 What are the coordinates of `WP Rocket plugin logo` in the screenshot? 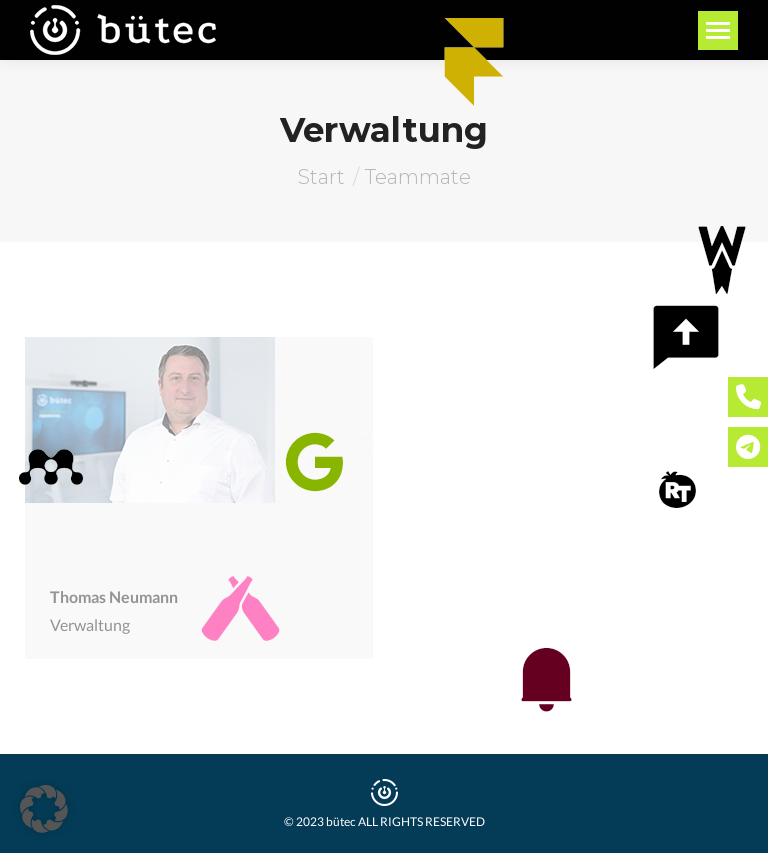 It's located at (722, 260).